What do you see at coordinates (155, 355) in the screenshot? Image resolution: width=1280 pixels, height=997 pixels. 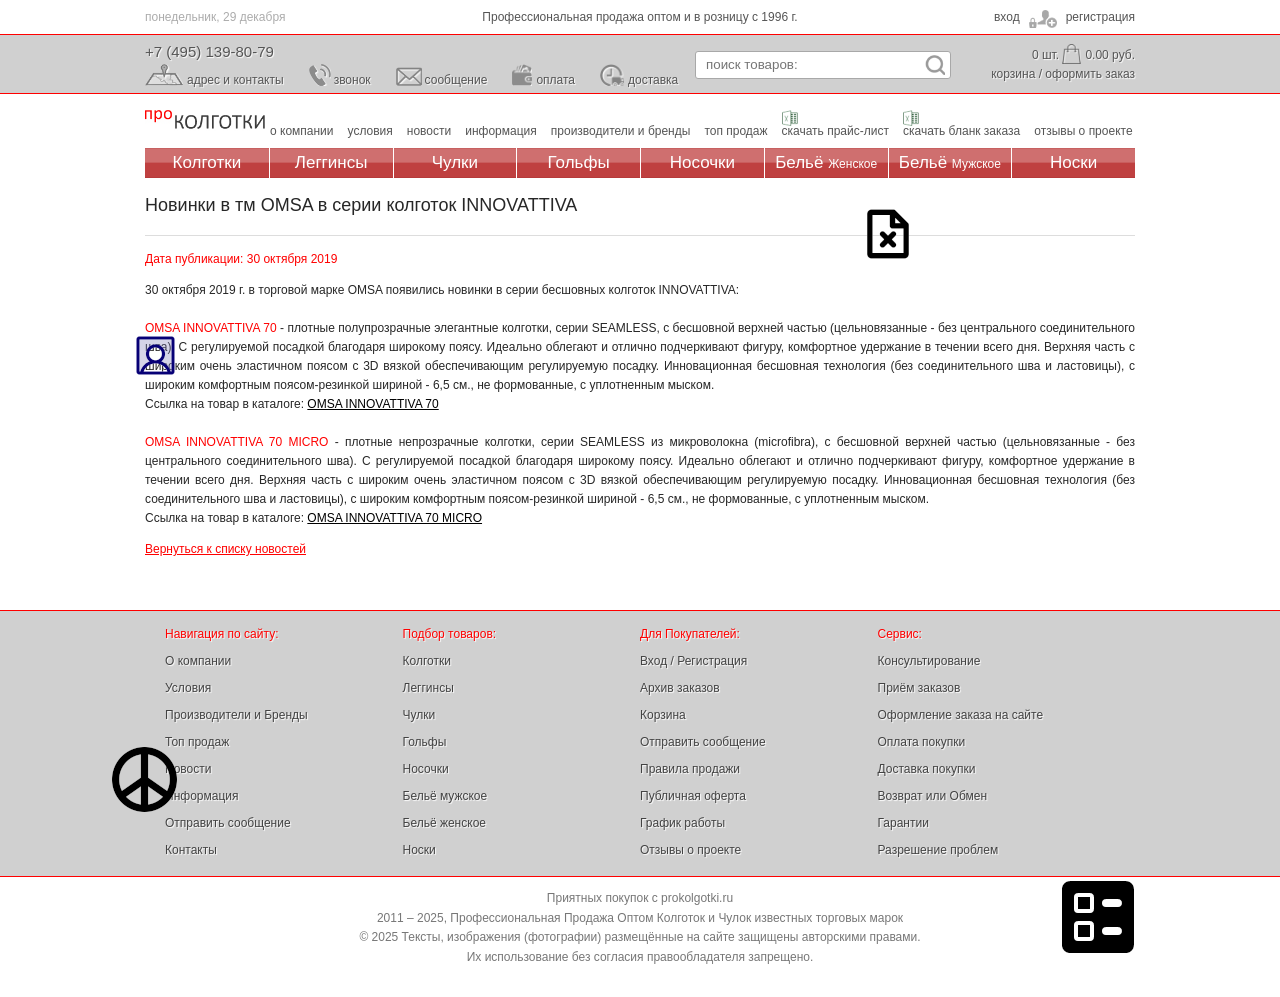 I see `view your profile` at bounding box center [155, 355].